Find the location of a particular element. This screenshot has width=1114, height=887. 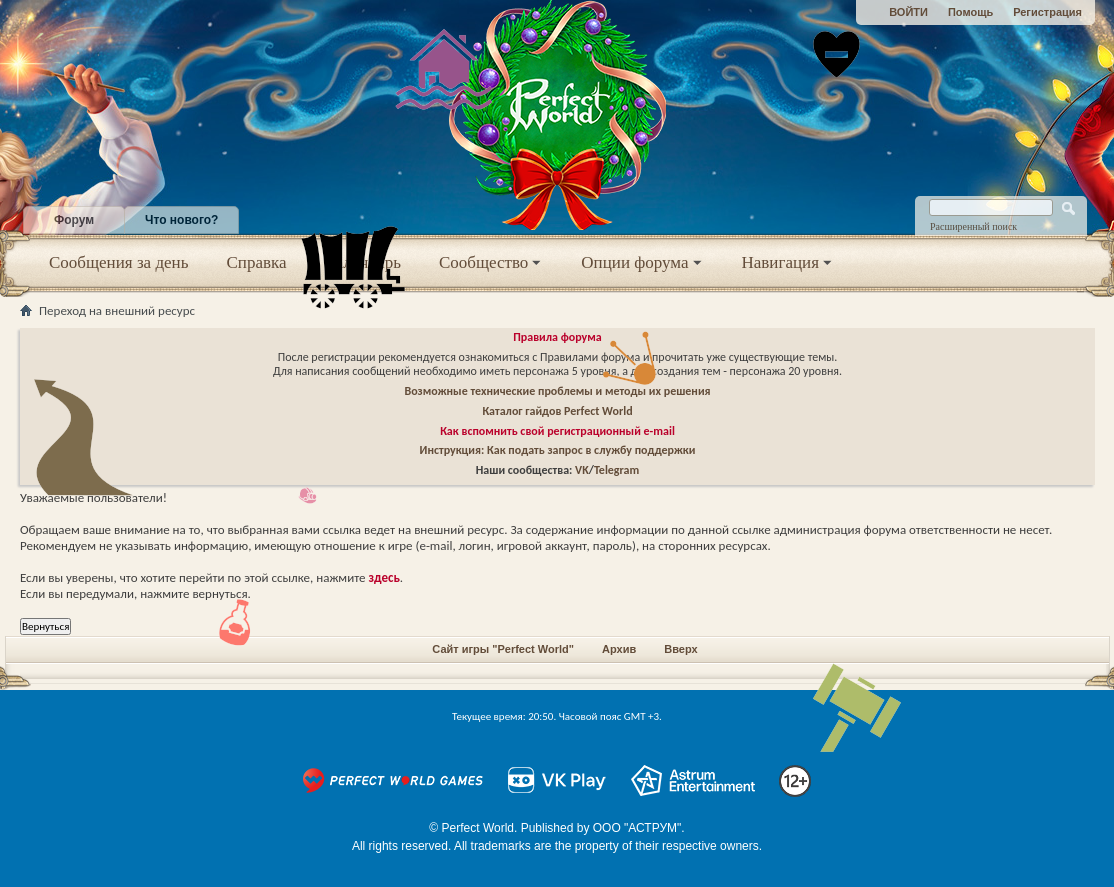

access space or satellite-related features is located at coordinates (629, 358).